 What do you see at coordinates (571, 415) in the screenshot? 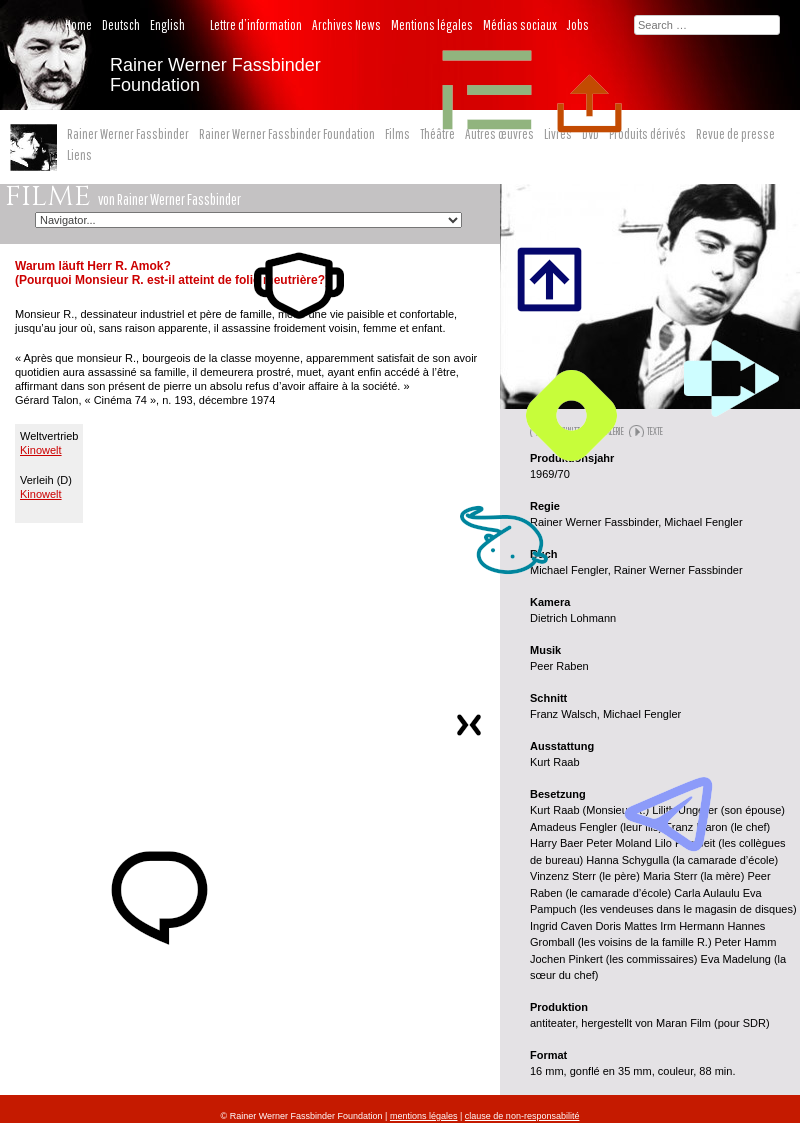
I see `open Hashnode blogging platform` at bounding box center [571, 415].